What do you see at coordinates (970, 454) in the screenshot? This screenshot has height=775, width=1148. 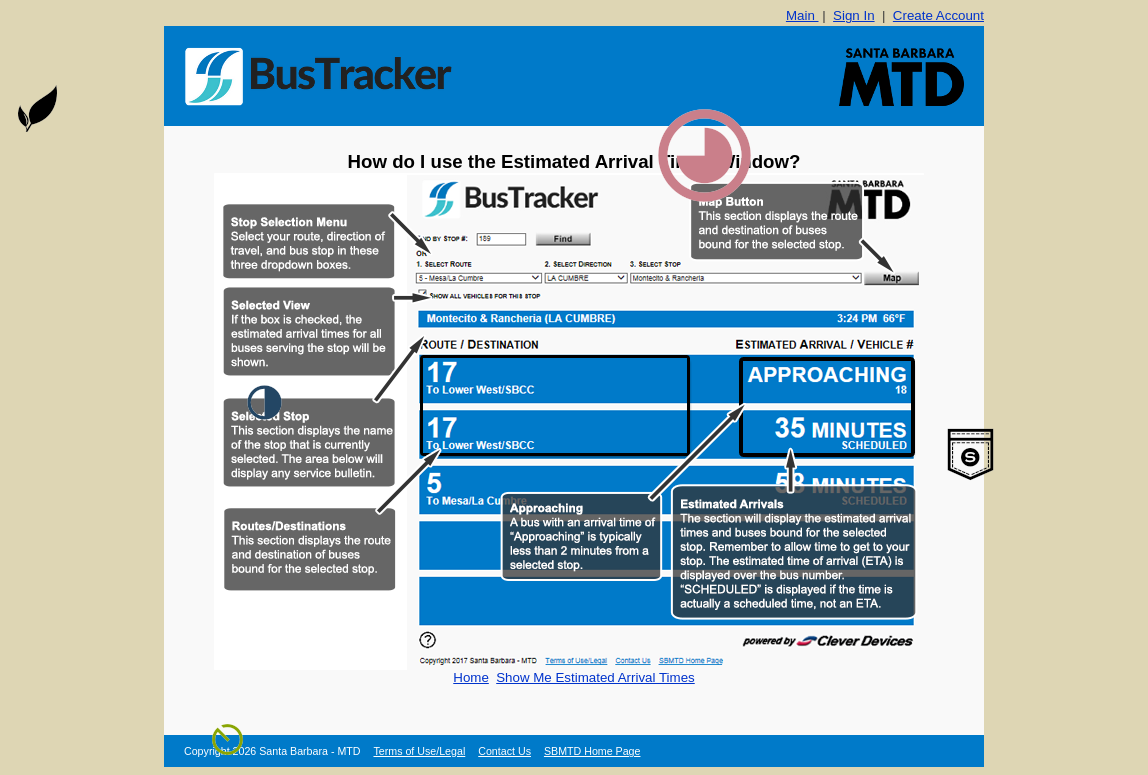 I see `shirtsinbulk brand logo` at bounding box center [970, 454].